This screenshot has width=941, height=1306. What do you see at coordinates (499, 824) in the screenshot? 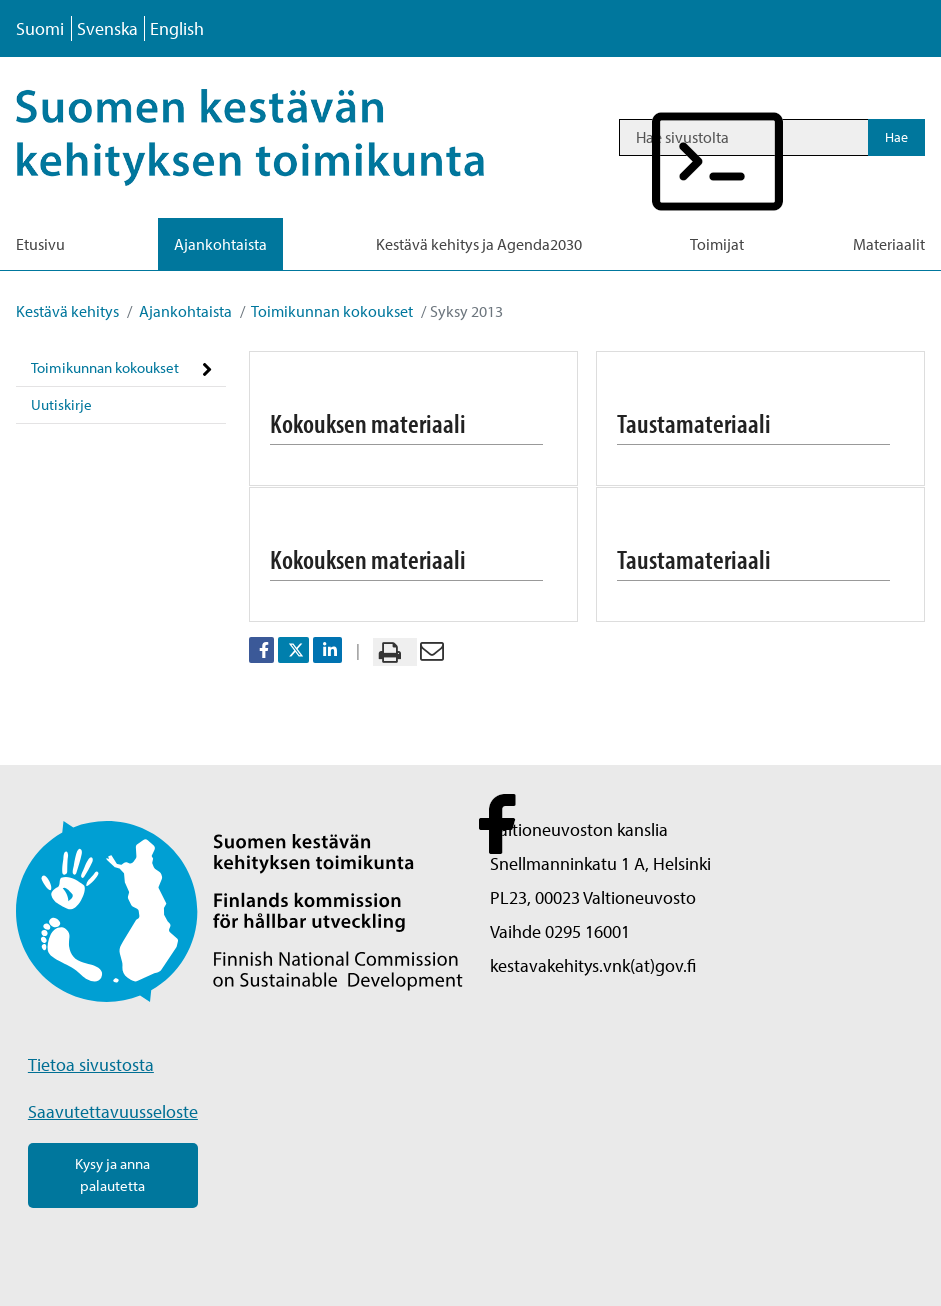
I see `open Facebook app` at bounding box center [499, 824].